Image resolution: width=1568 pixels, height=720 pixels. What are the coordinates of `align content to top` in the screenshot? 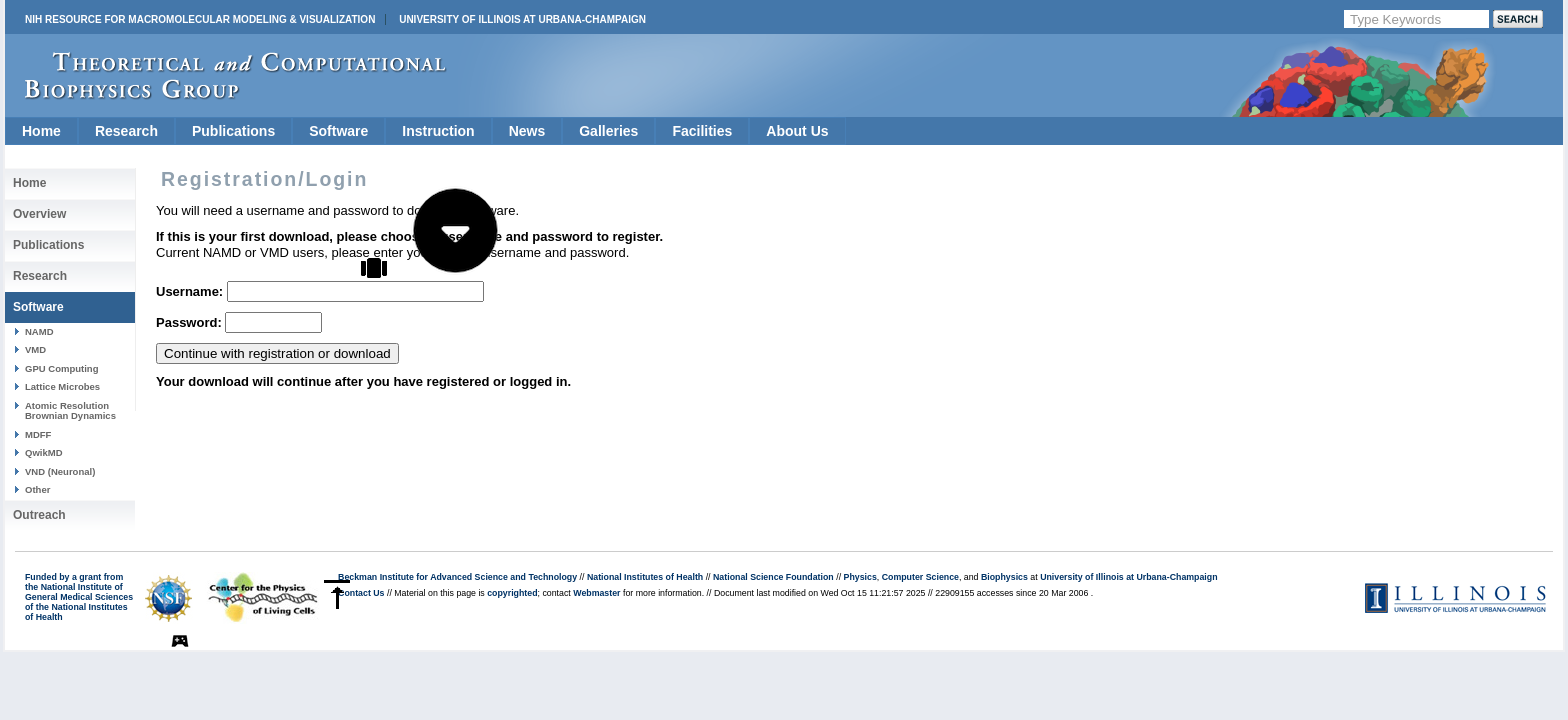 It's located at (337, 594).